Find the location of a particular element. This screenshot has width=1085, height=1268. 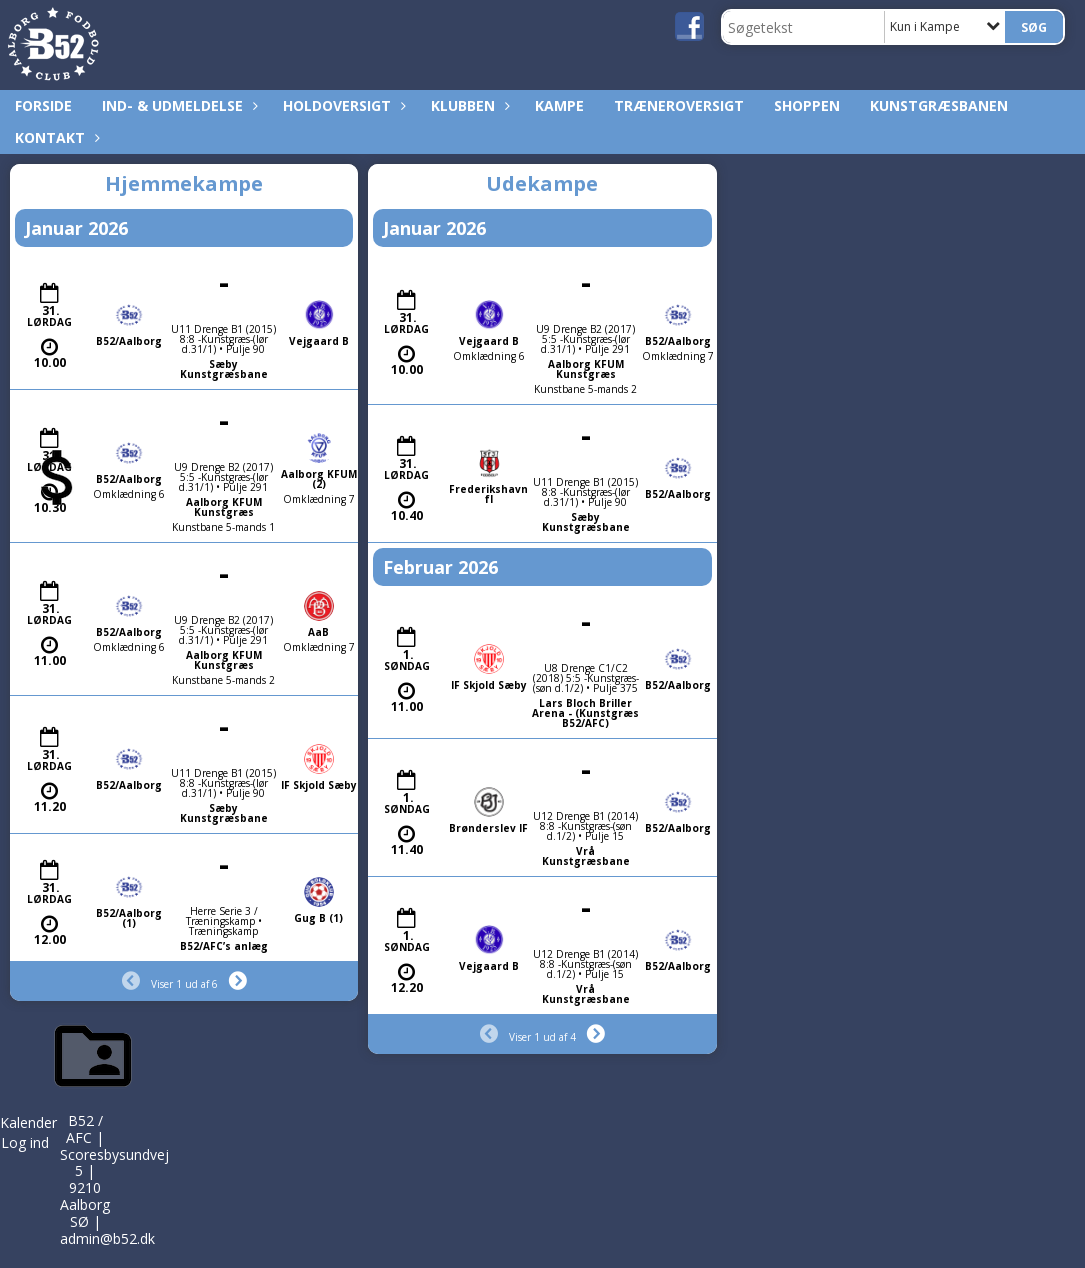

view pricing or payment details is located at coordinates (58, 477).